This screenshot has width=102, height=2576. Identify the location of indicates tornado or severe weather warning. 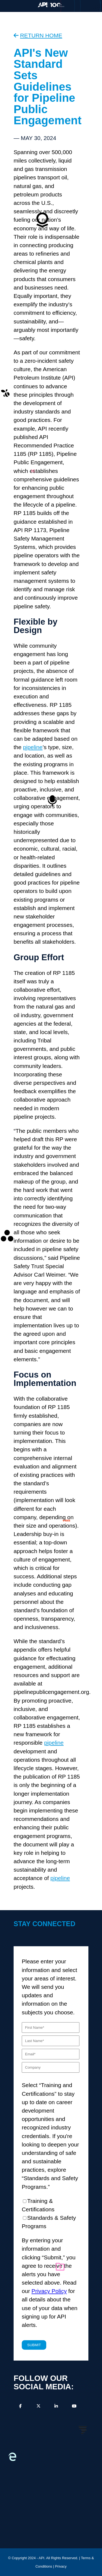
(83, 2430).